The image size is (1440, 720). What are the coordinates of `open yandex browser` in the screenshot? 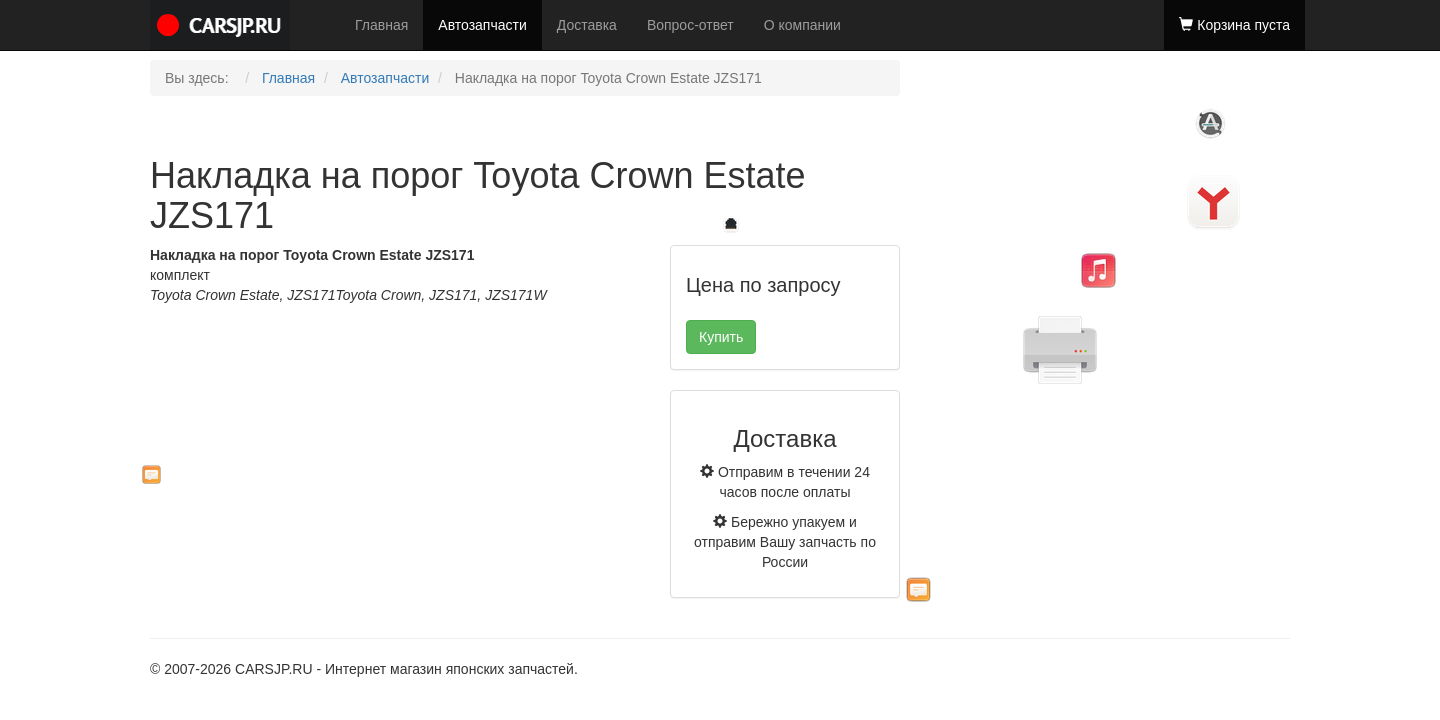 It's located at (1213, 201).